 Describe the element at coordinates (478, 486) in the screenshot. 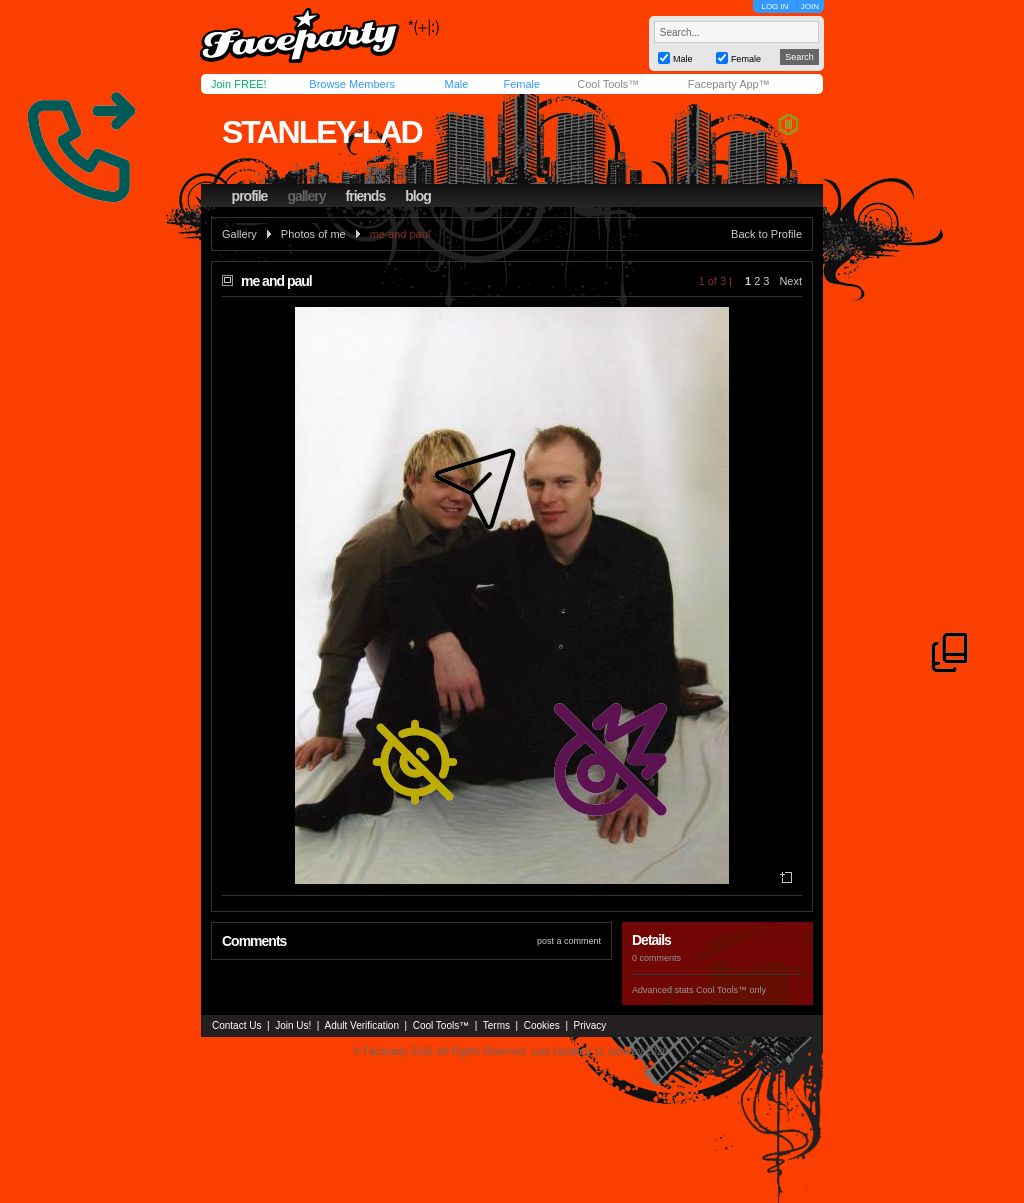

I see `send a message` at that location.